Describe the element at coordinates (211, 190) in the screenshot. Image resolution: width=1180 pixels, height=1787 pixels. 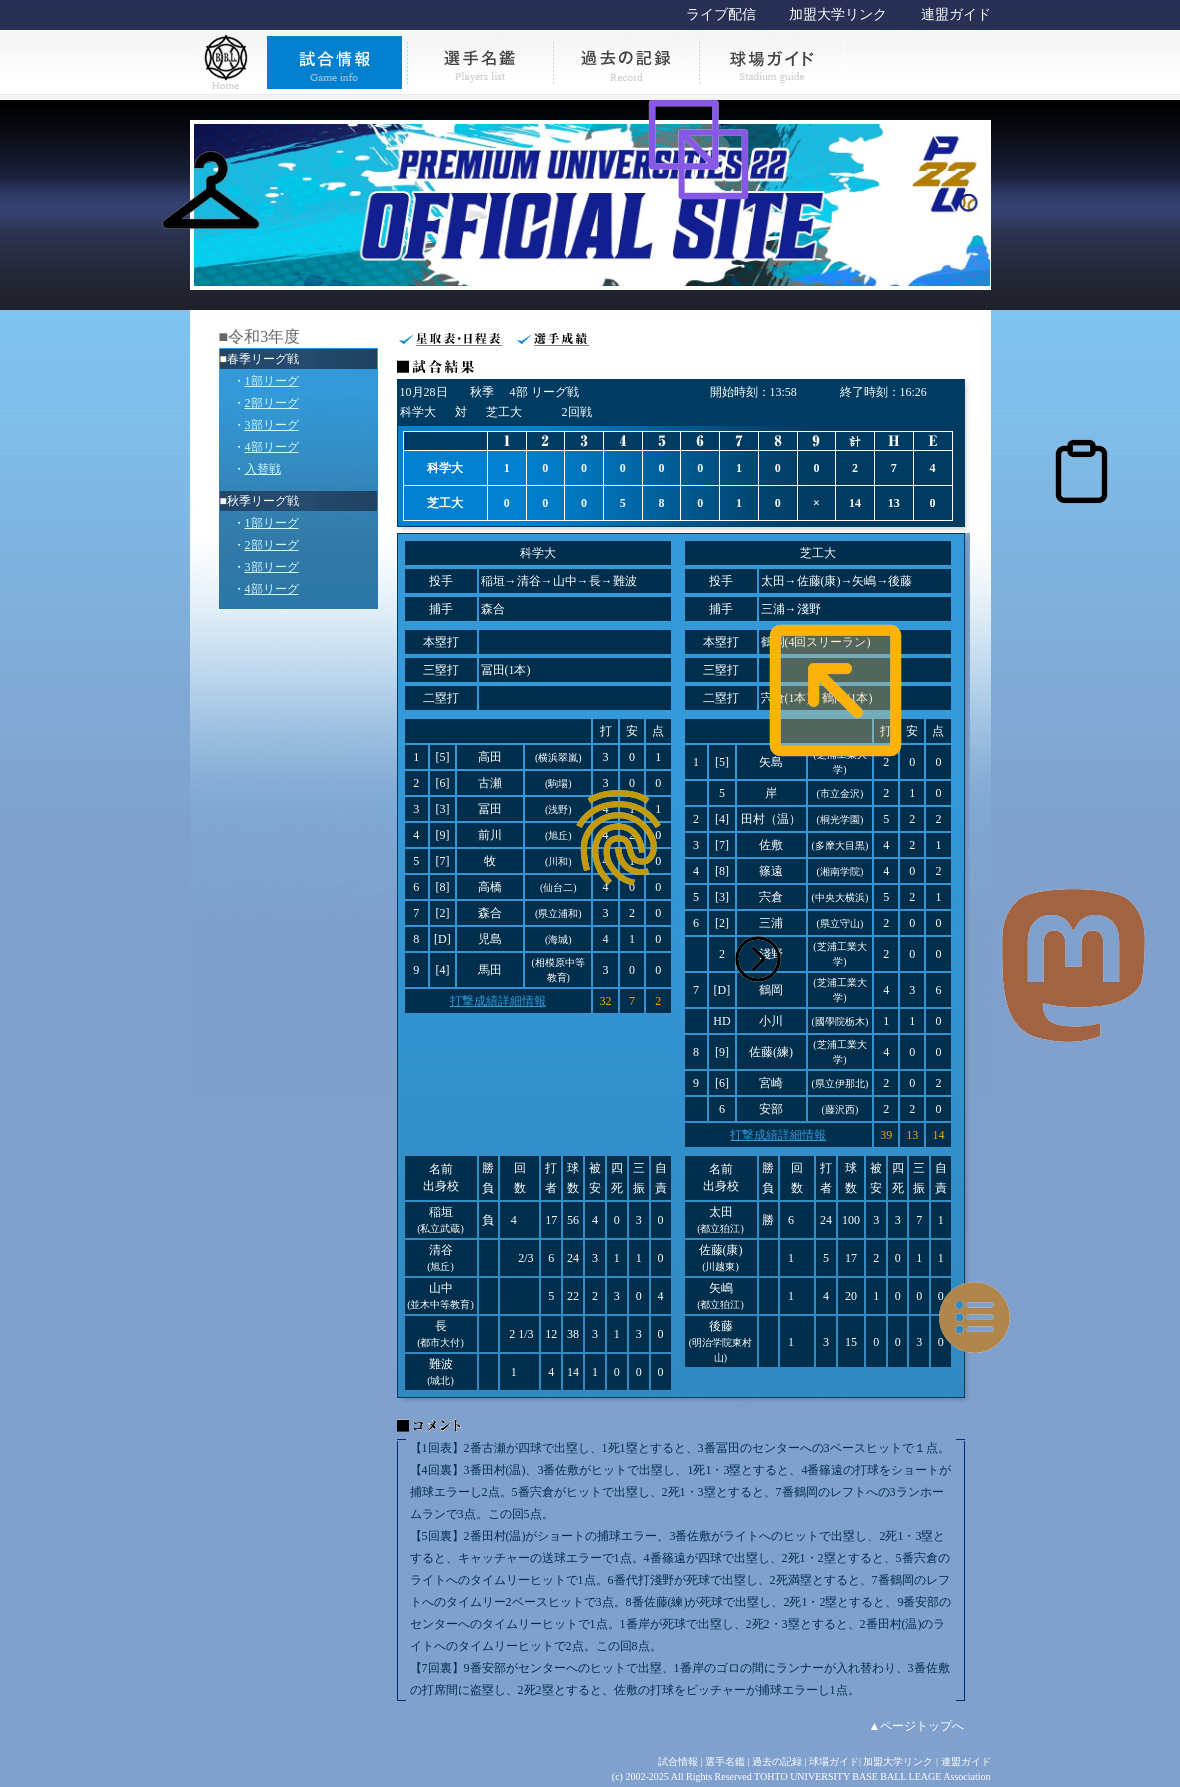
I see `access wardrobe or clothing options` at that location.